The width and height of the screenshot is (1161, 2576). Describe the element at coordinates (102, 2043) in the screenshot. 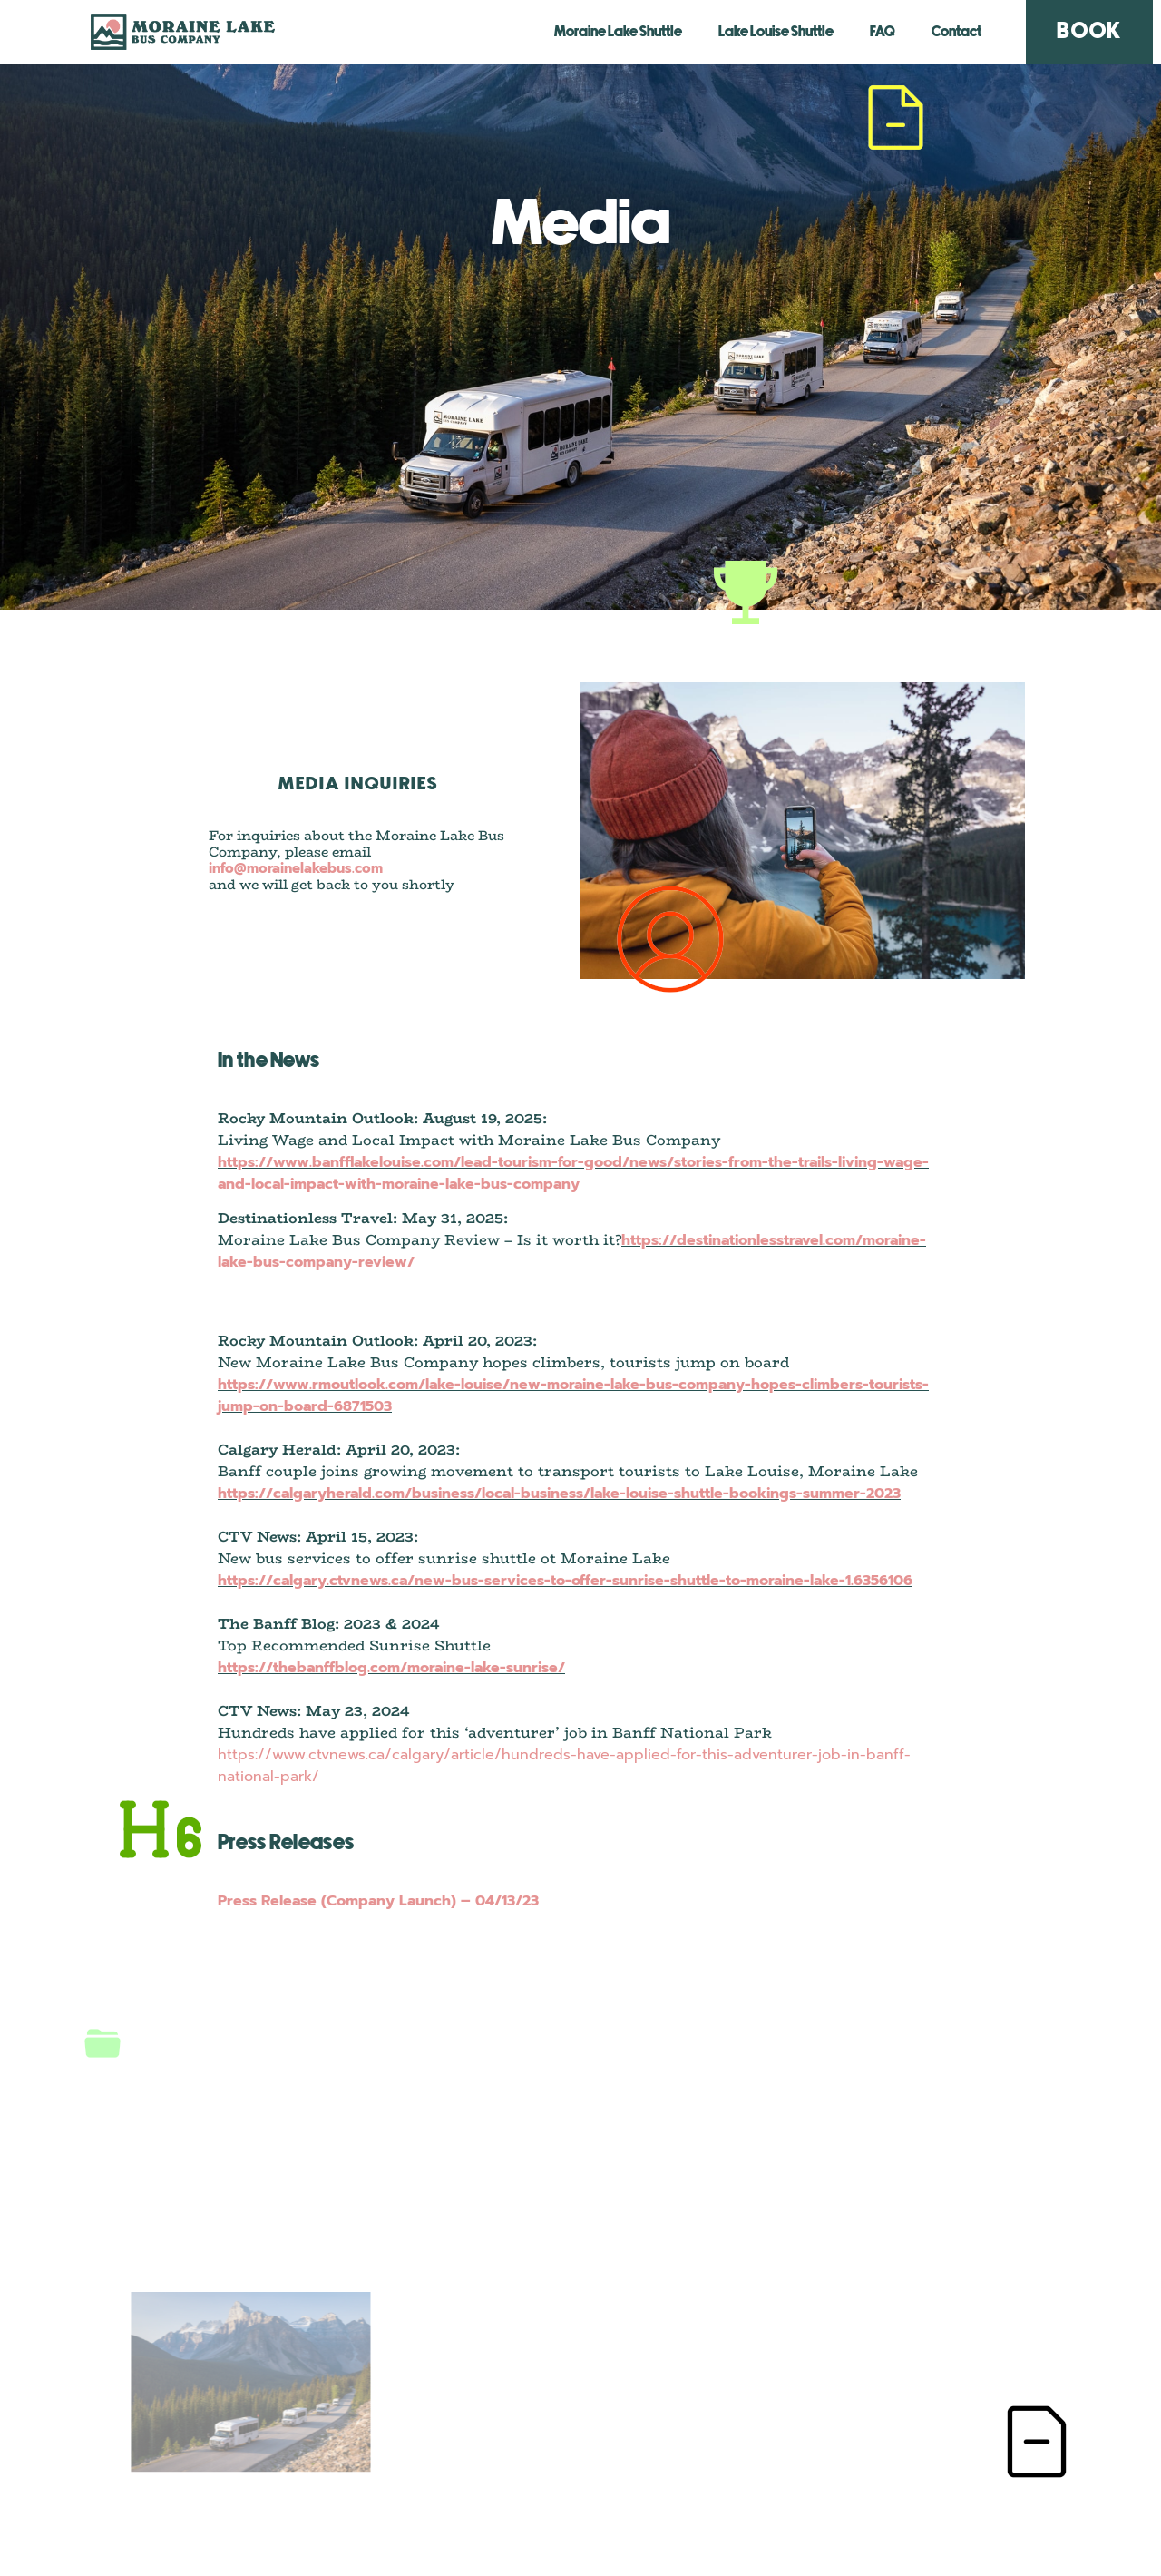

I see `open folder to view contents` at that location.